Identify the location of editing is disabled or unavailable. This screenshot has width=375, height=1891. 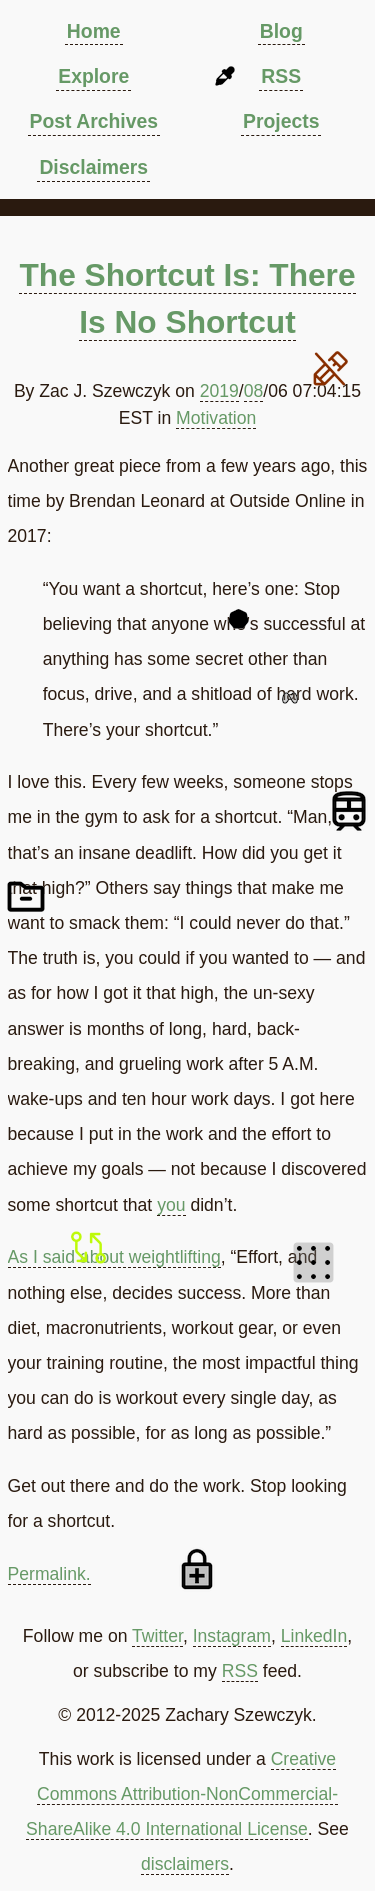
(330, 369).